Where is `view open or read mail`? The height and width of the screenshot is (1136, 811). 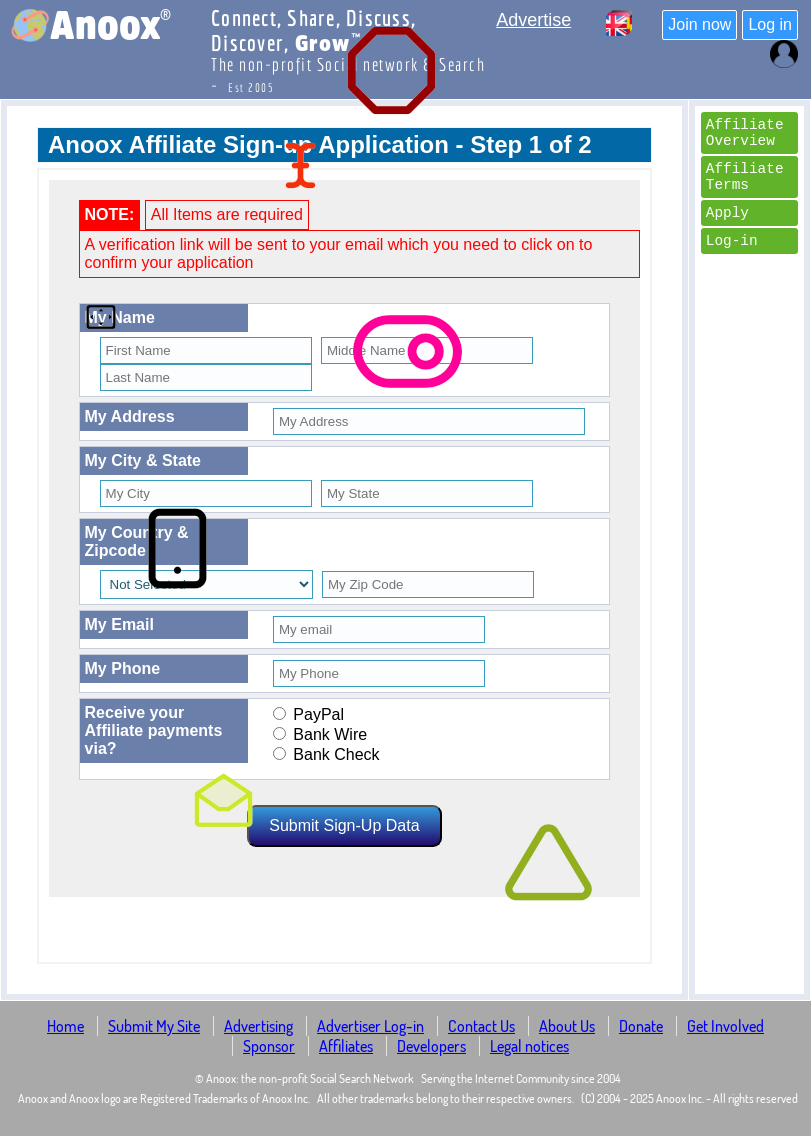 view open or read mail is located at coordinates (223, 802).